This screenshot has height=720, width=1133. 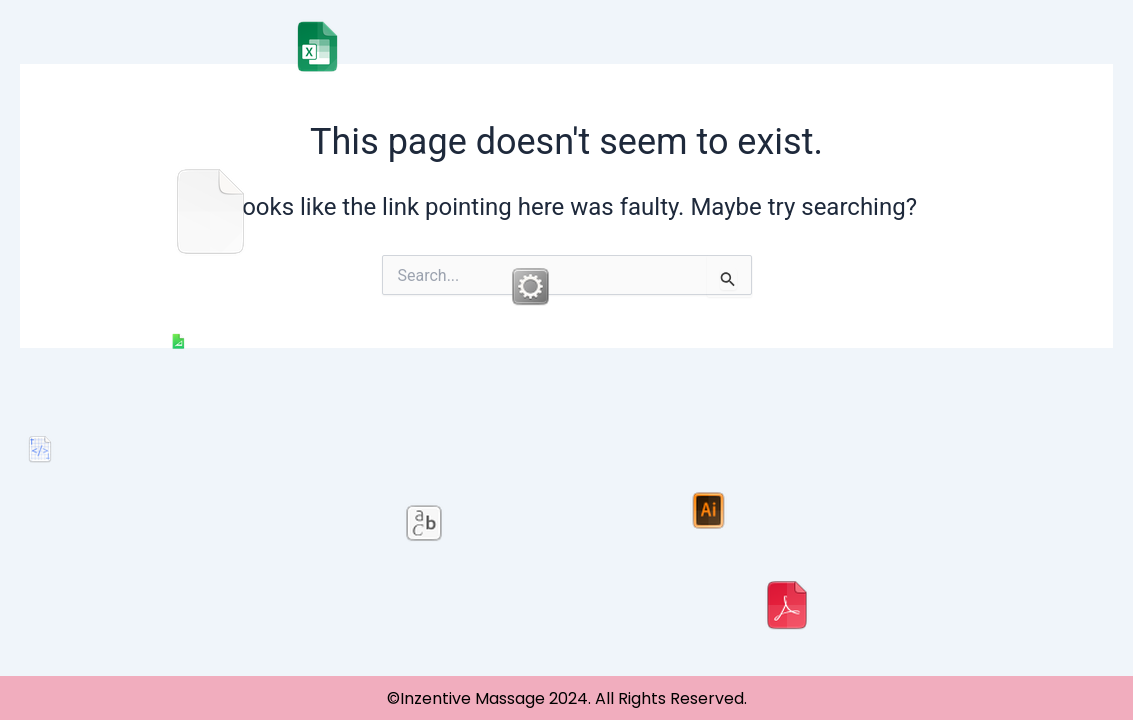 I want to click on open an Adobe Illustrator file, so click(x=708, y=510).